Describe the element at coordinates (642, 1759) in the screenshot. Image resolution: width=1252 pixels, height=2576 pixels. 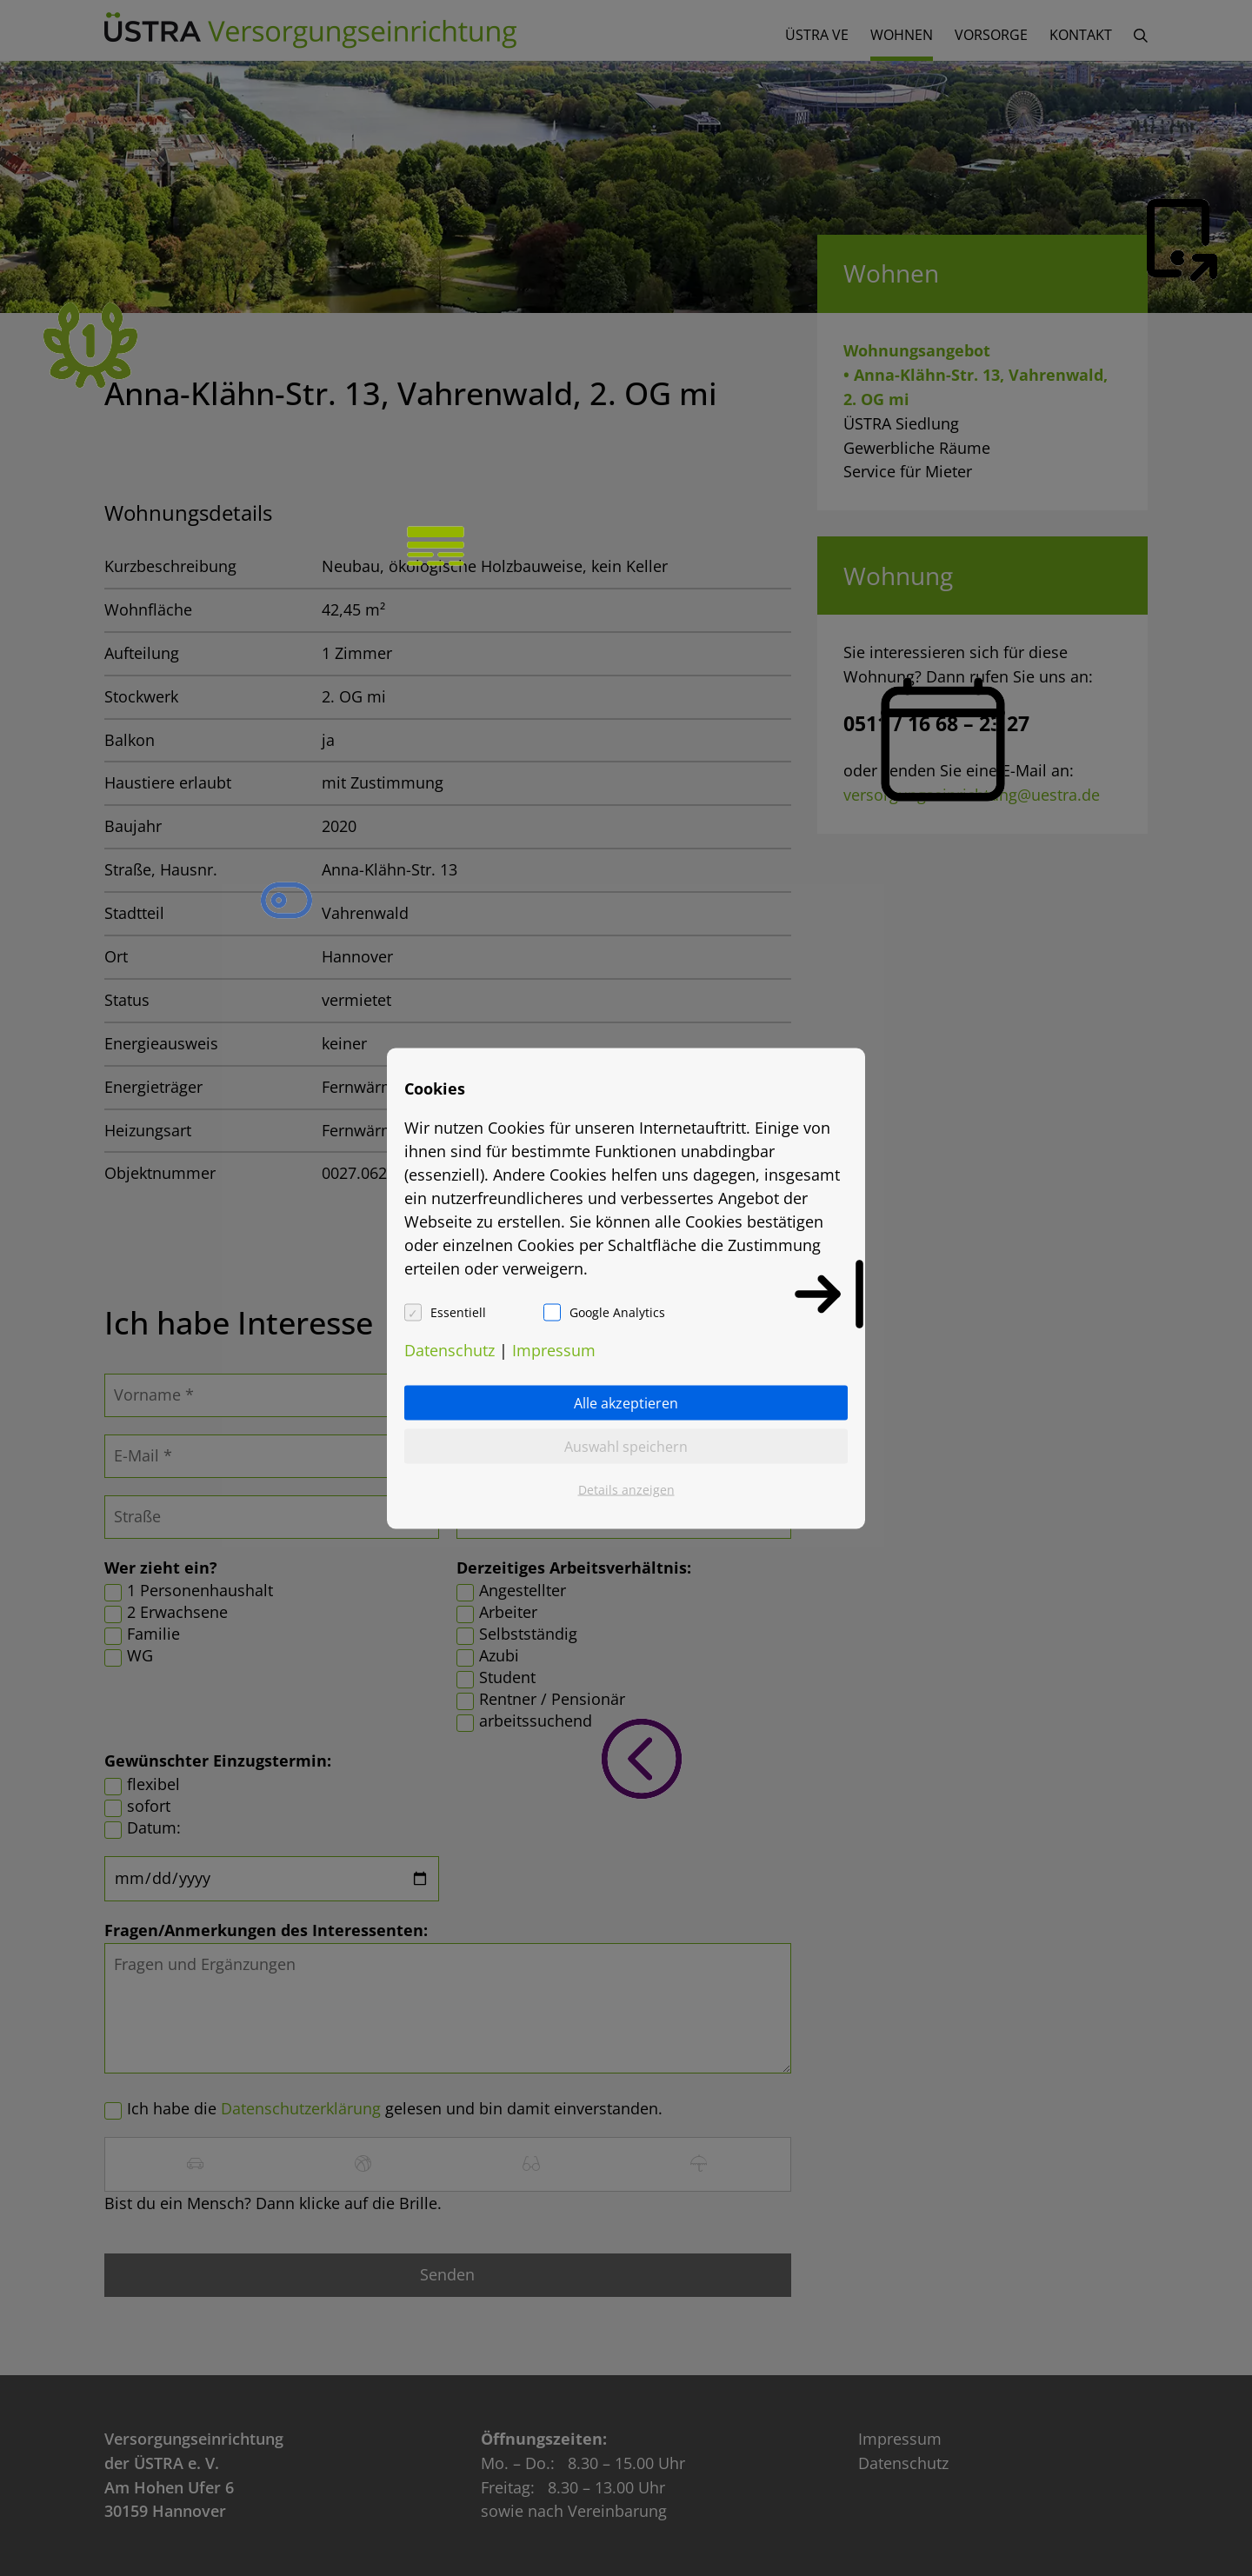
I see `go back to the previous screen` at that location.